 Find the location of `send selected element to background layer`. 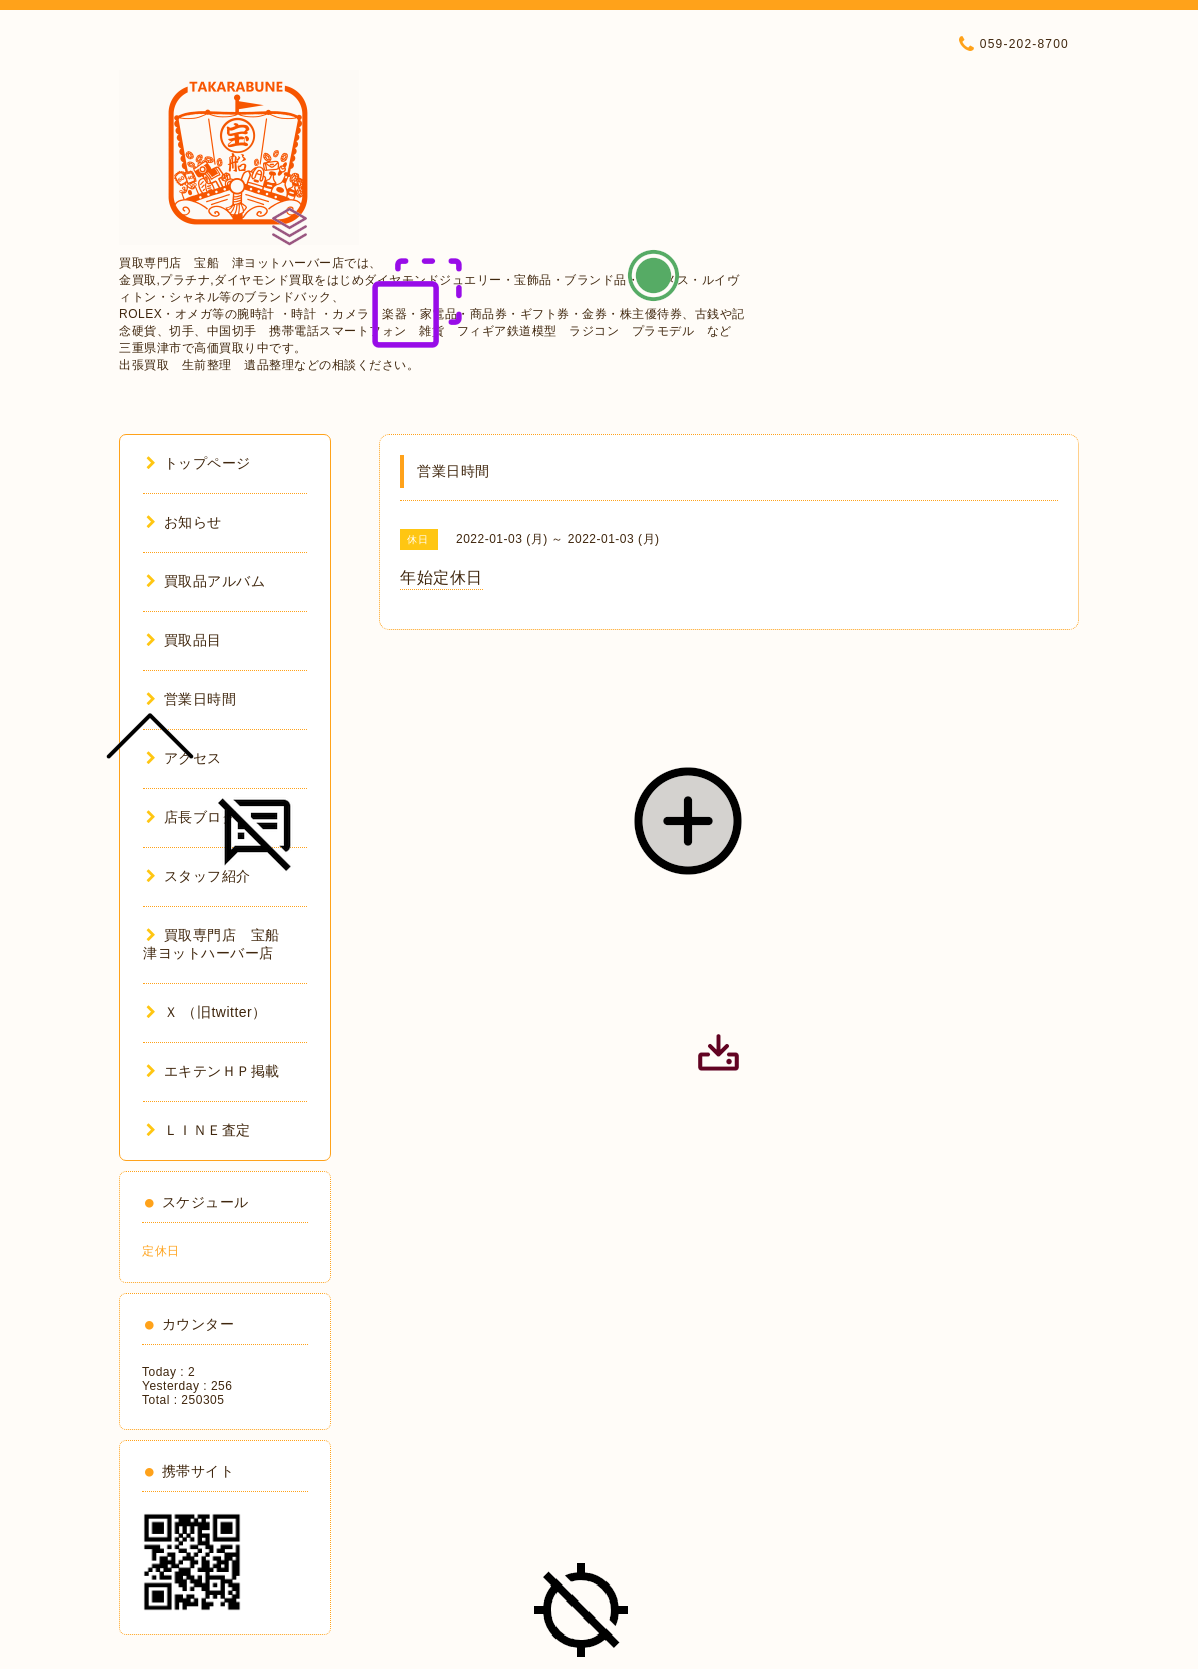

send selected element to background layer is located at coordinates (417, 303).